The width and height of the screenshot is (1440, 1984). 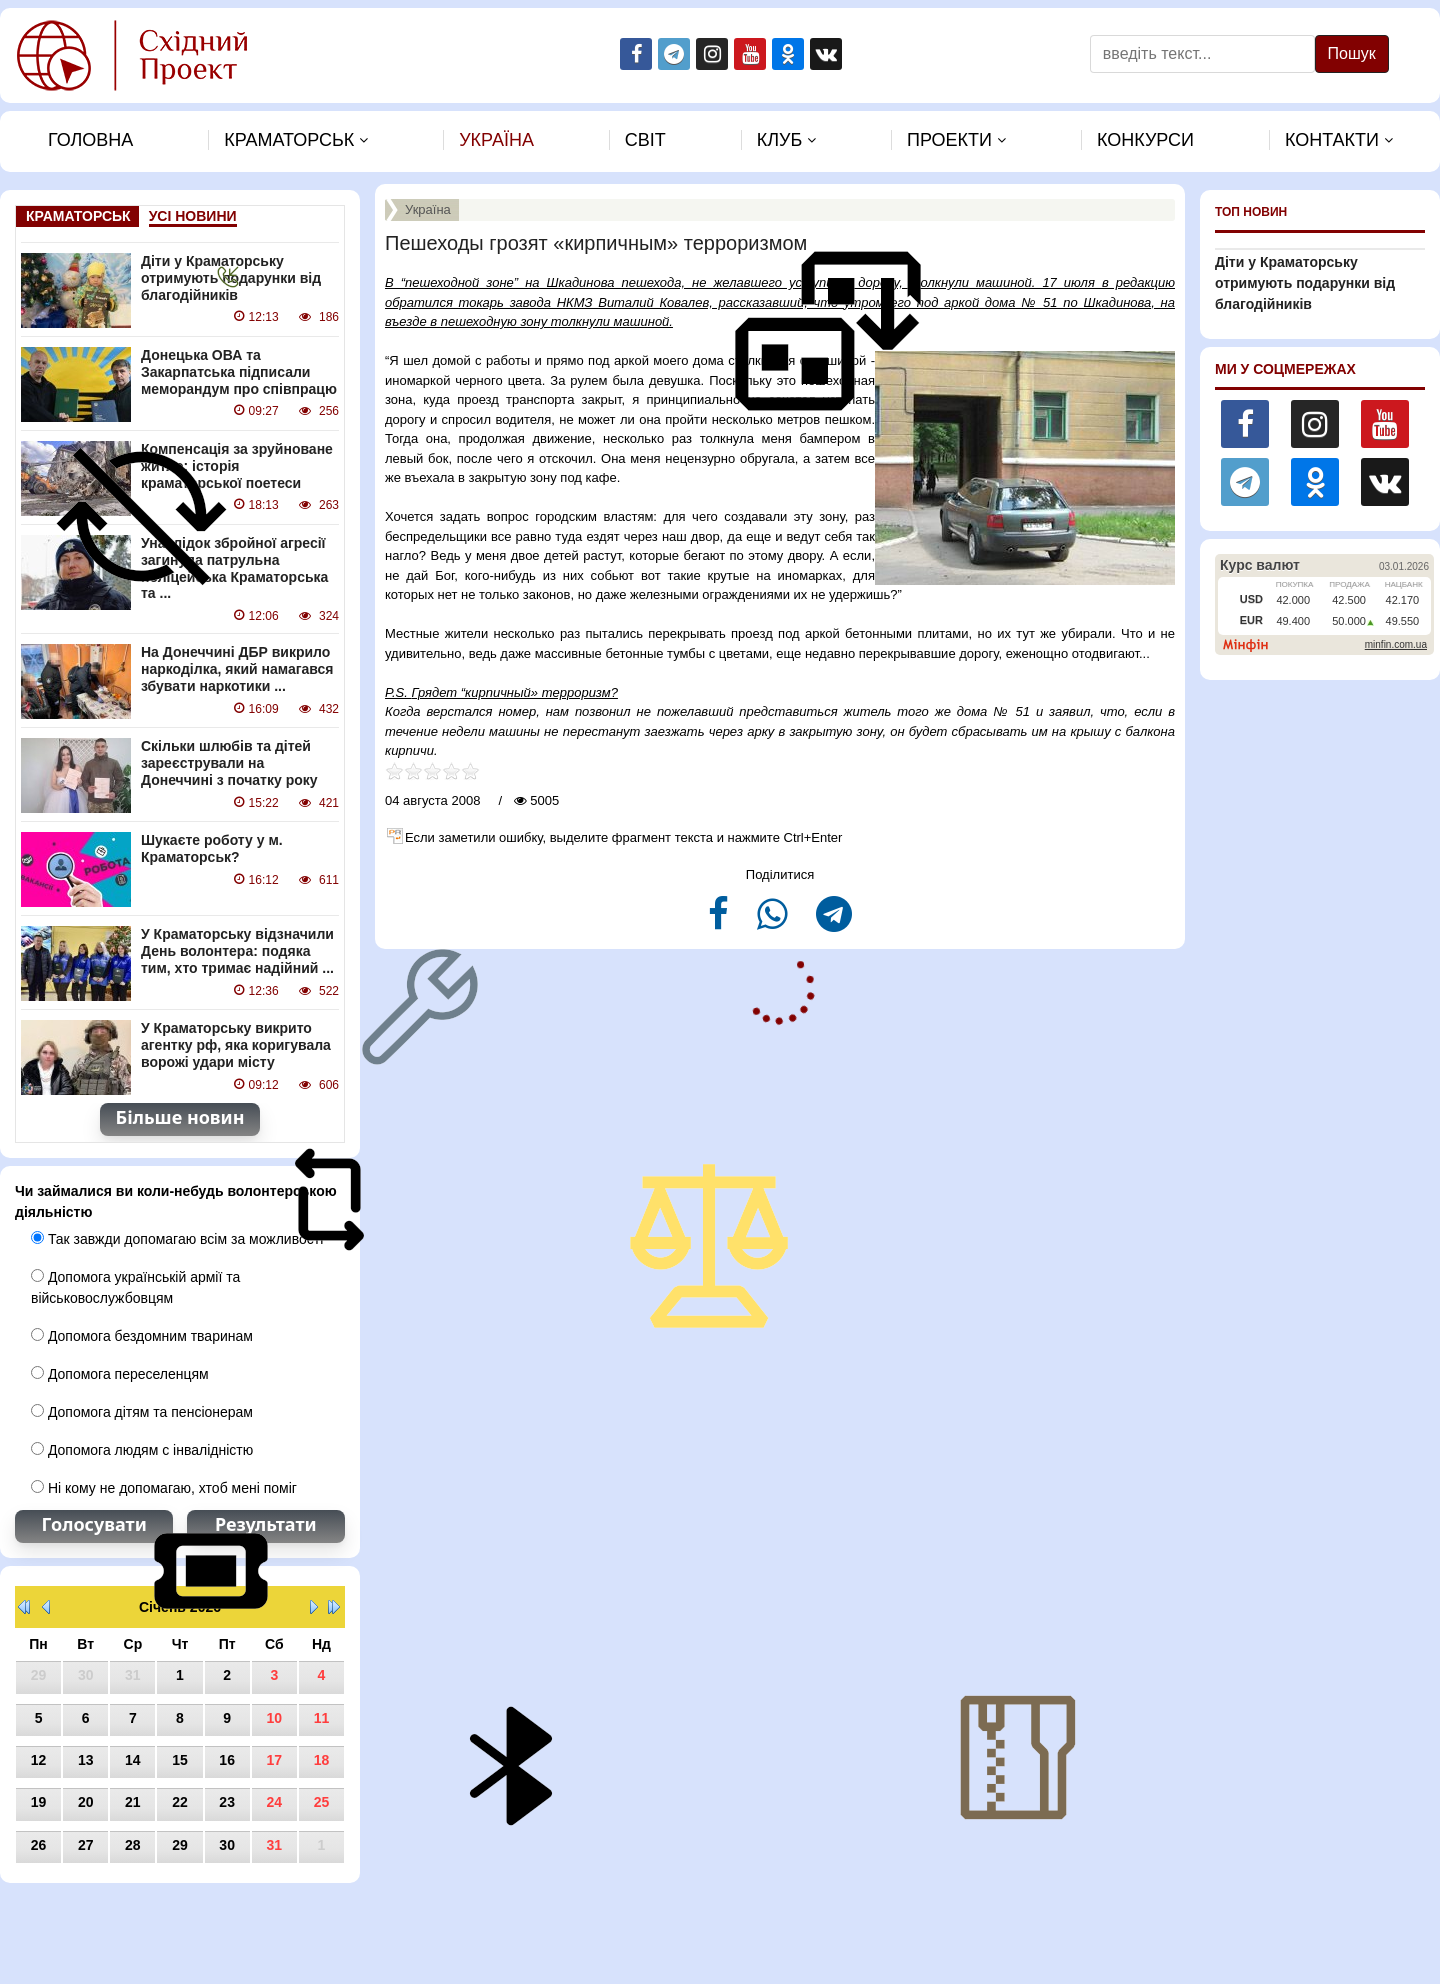 I want to click on rotate your device orientation, so click(x=329, y=1199).